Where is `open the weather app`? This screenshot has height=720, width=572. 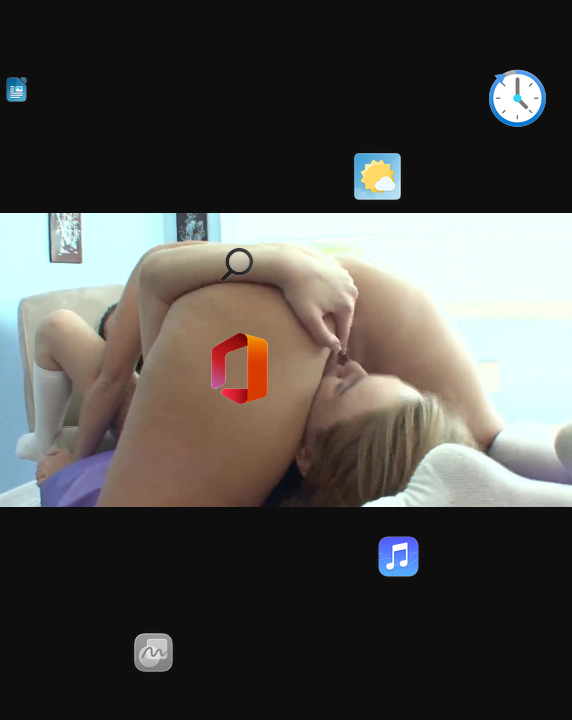
open the weather app is located at coordinates (377, 176).